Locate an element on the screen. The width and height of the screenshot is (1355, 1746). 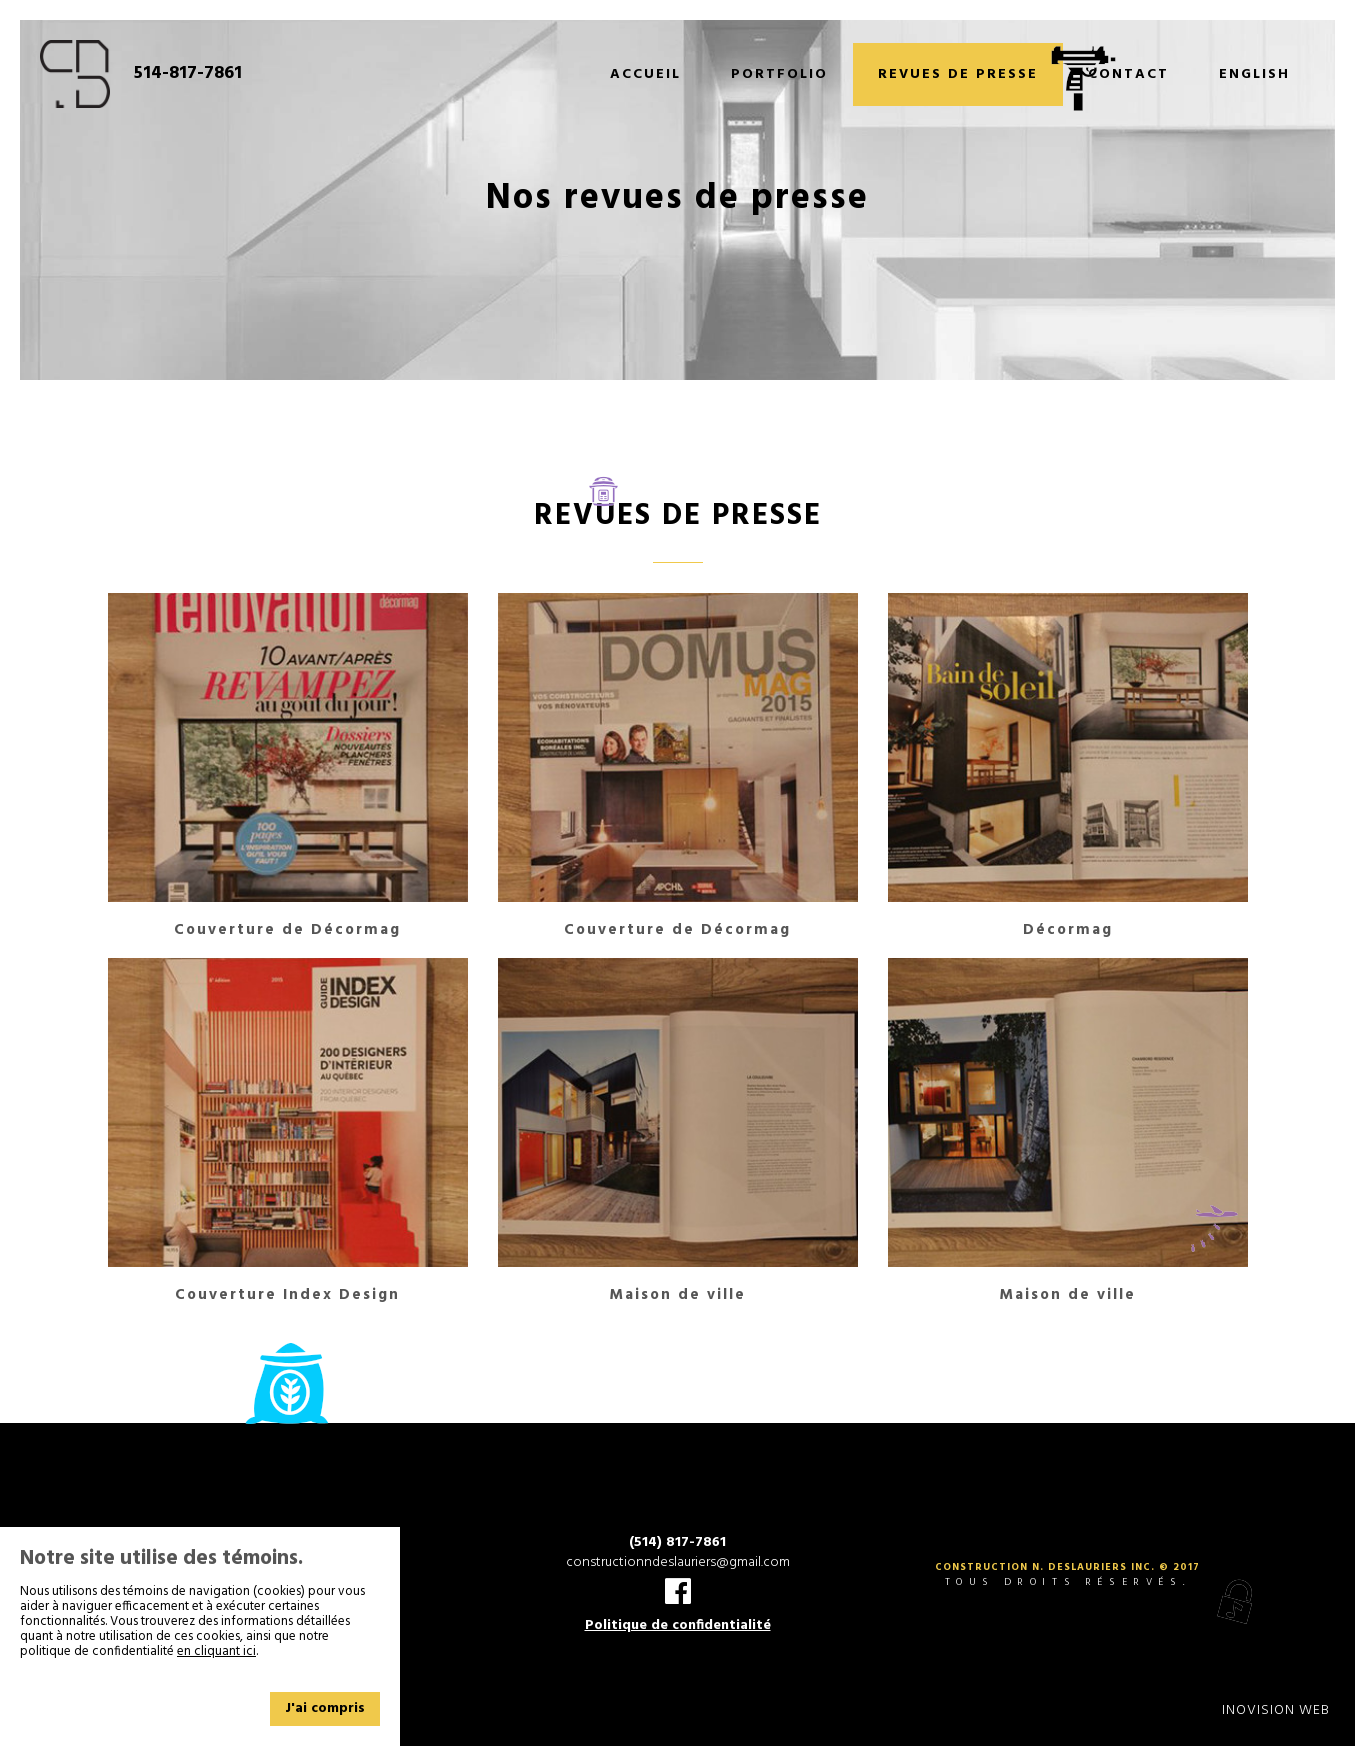
activate area-of-effect attack ability is located at coordinates (1214, 1228).